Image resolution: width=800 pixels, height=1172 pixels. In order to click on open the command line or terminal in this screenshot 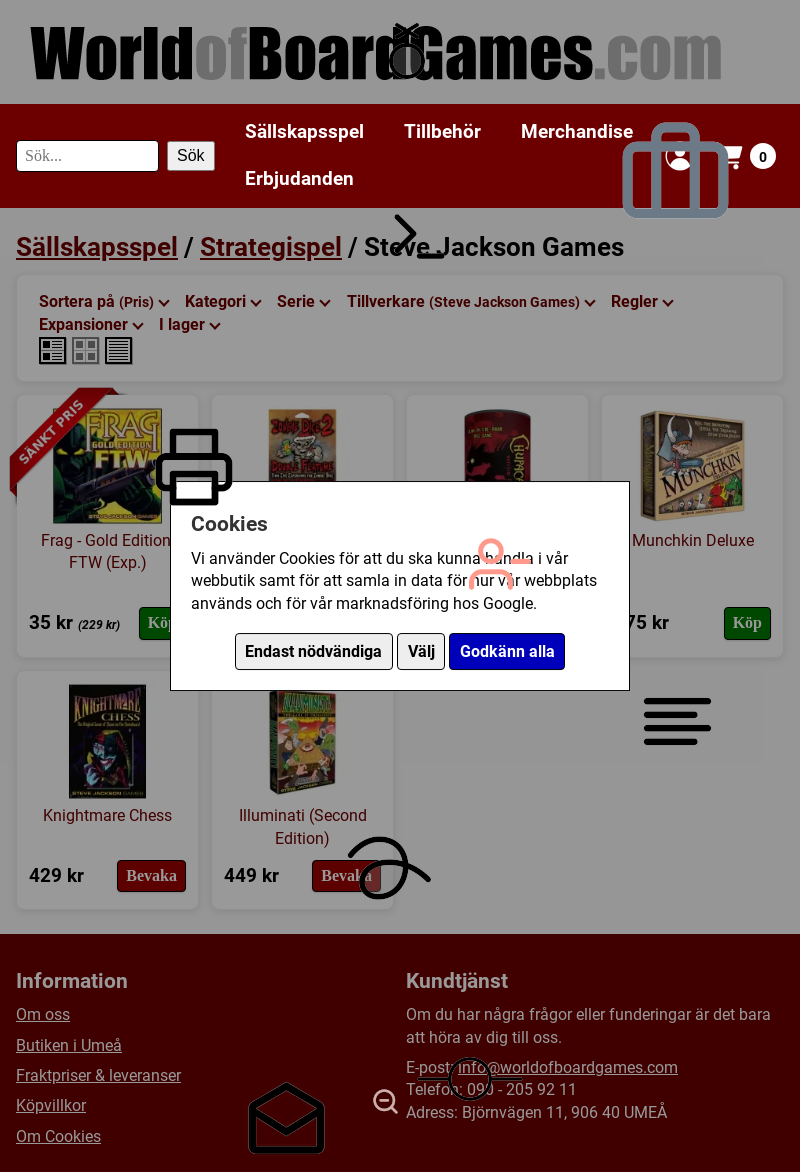, I will do `click(419, 236)`.